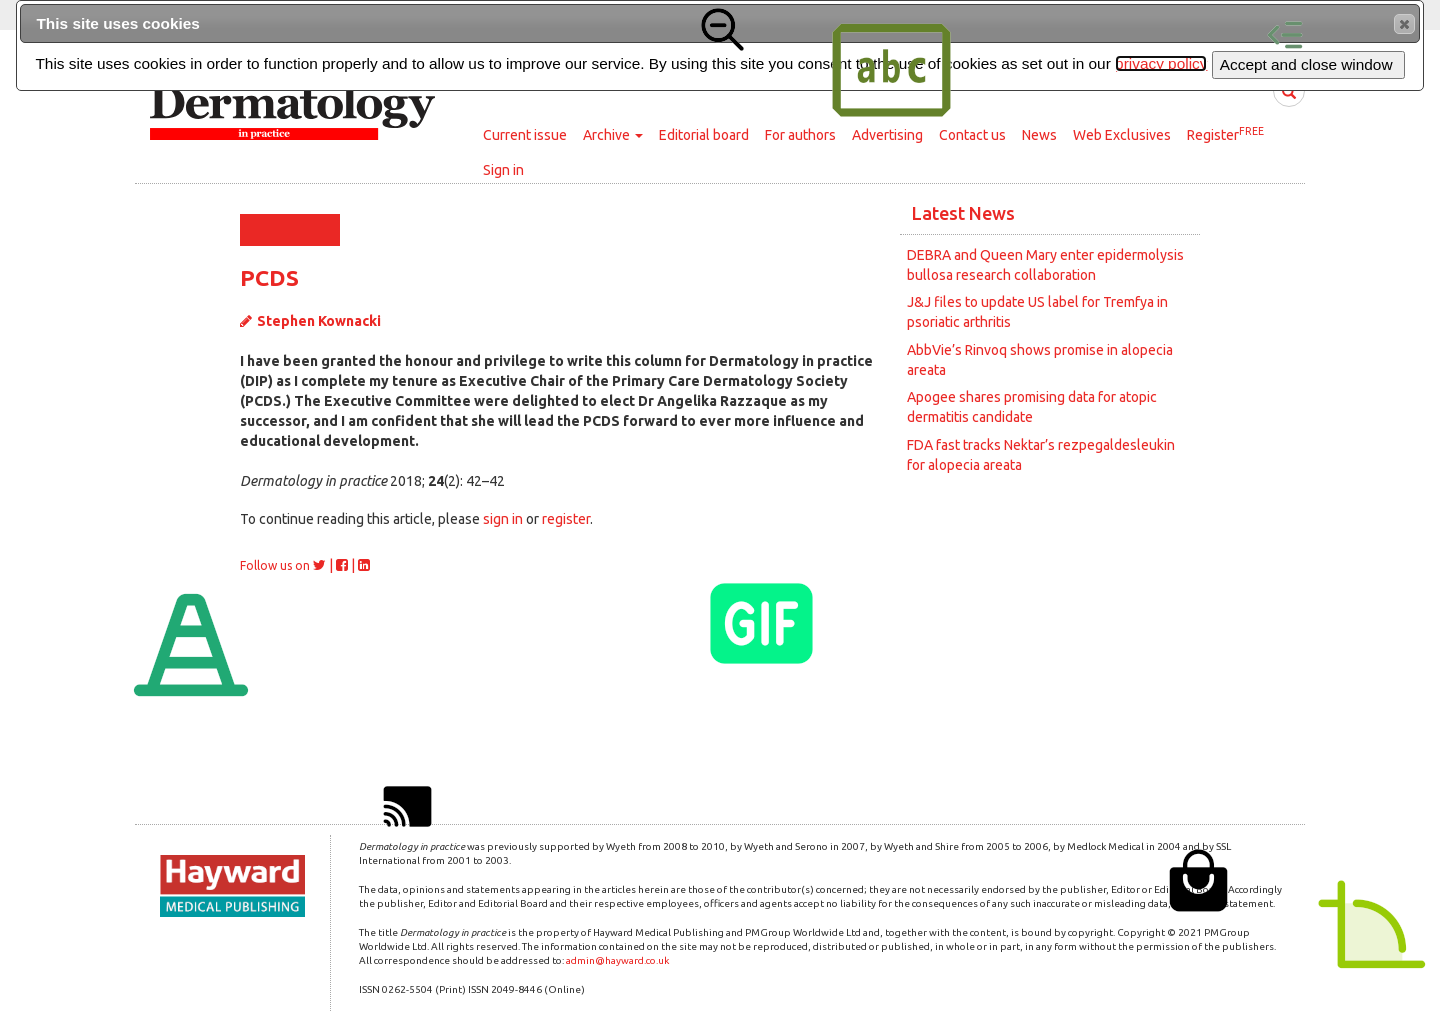 The image size is (1440, 1011). I want to click on view your shopping bag, so click(1198, 880).